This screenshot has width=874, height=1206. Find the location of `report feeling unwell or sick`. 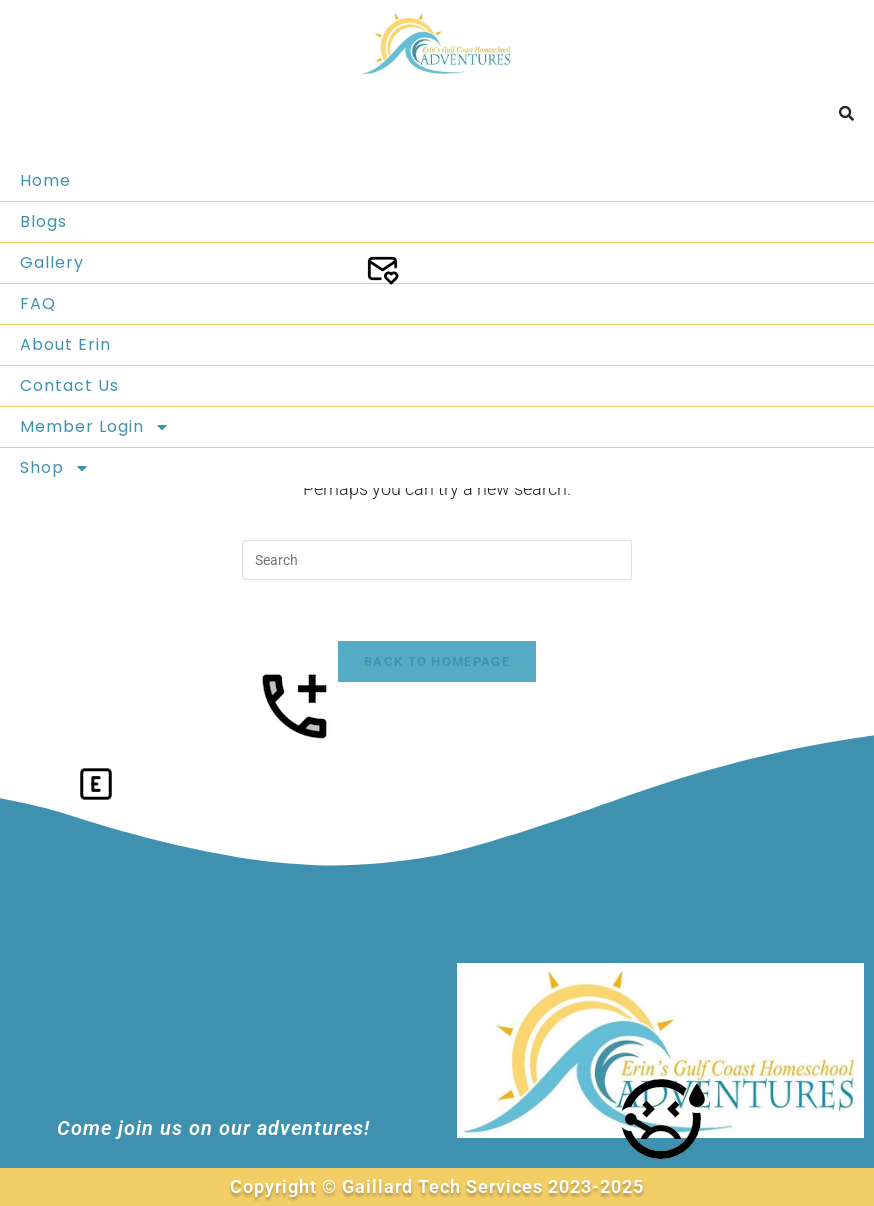

report feeling unwell or sick is located at coordinates (661, 1119).